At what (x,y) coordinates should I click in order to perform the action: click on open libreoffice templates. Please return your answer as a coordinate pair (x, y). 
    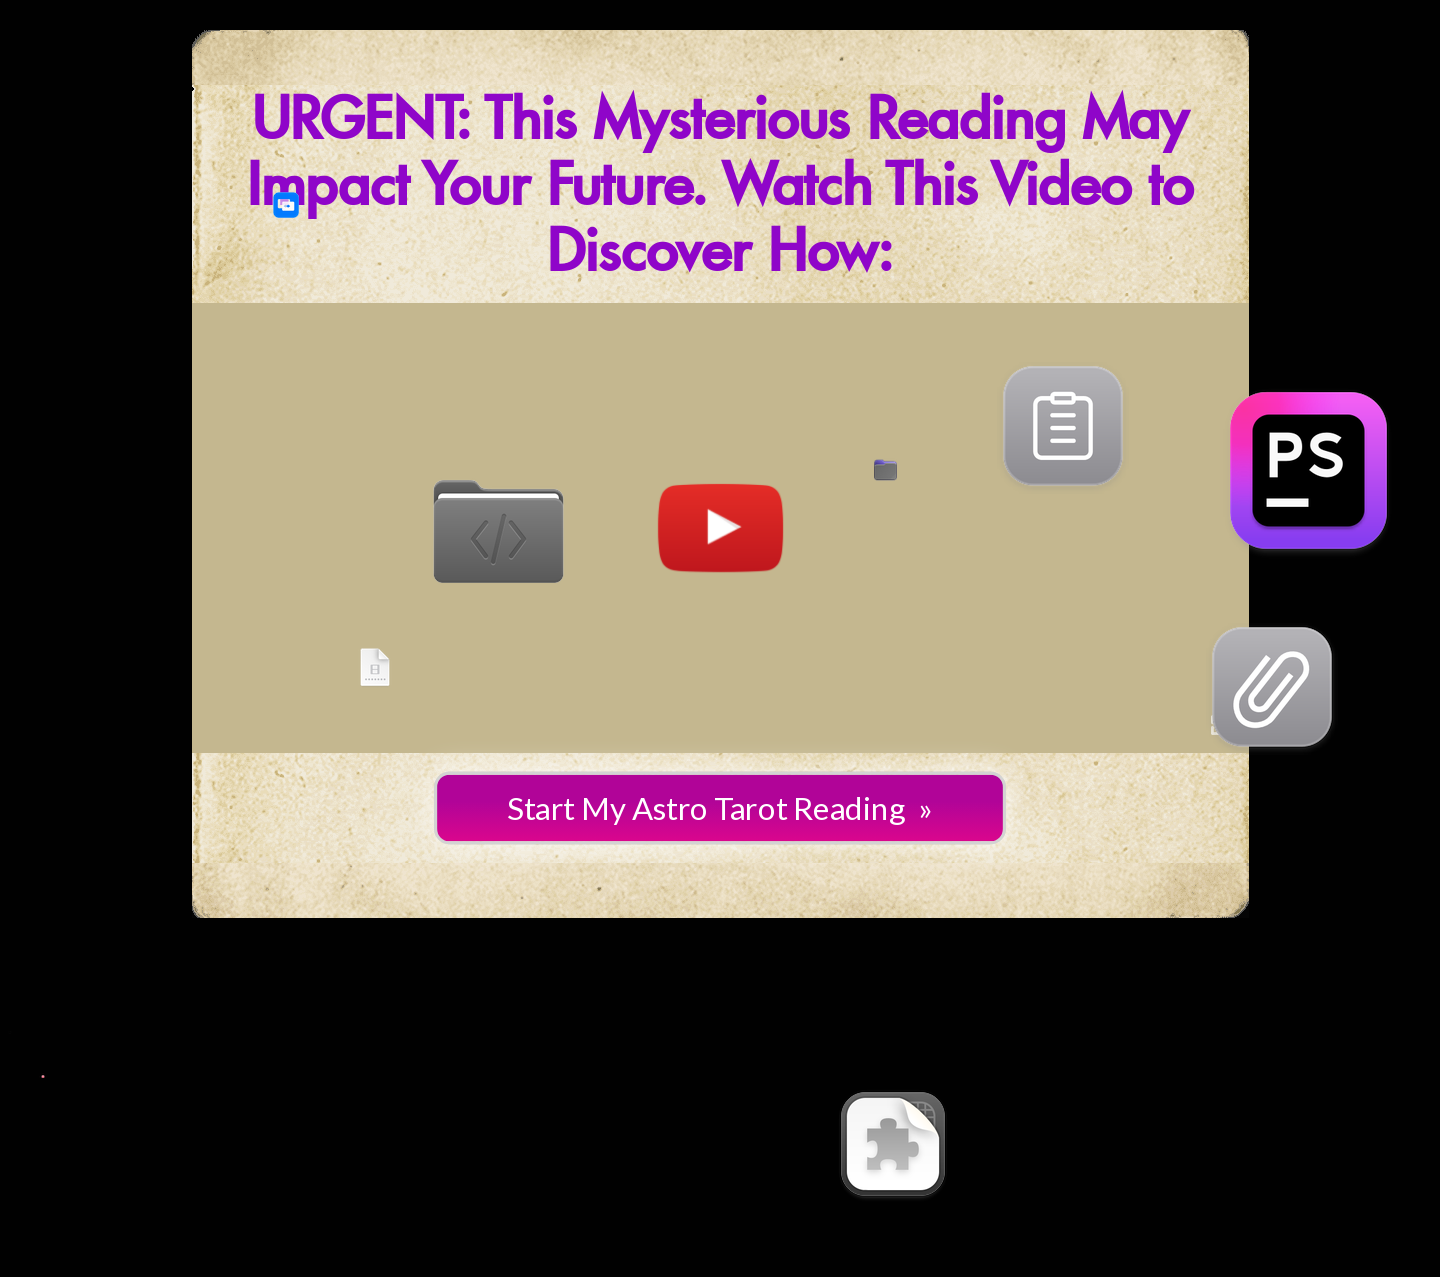
    Looking at the image, I should click on (893, 1144).